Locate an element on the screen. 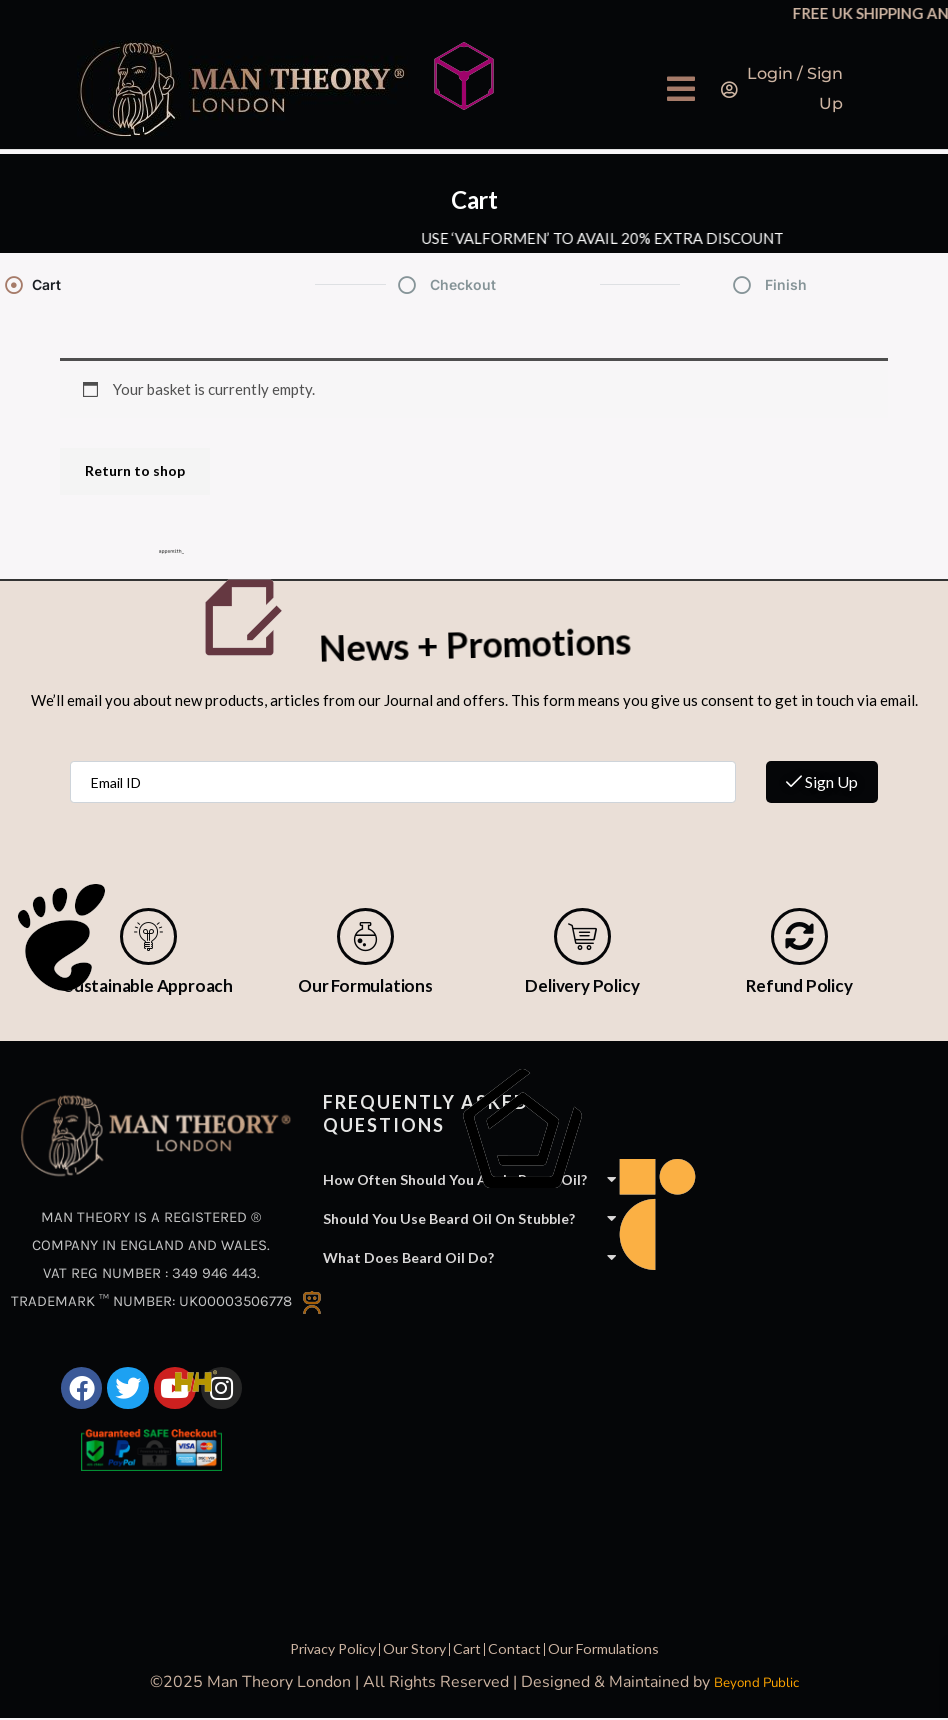 This screenshot has width=948, height=1720. GNOME desktop environment logo is located at coordinates (61, 937).